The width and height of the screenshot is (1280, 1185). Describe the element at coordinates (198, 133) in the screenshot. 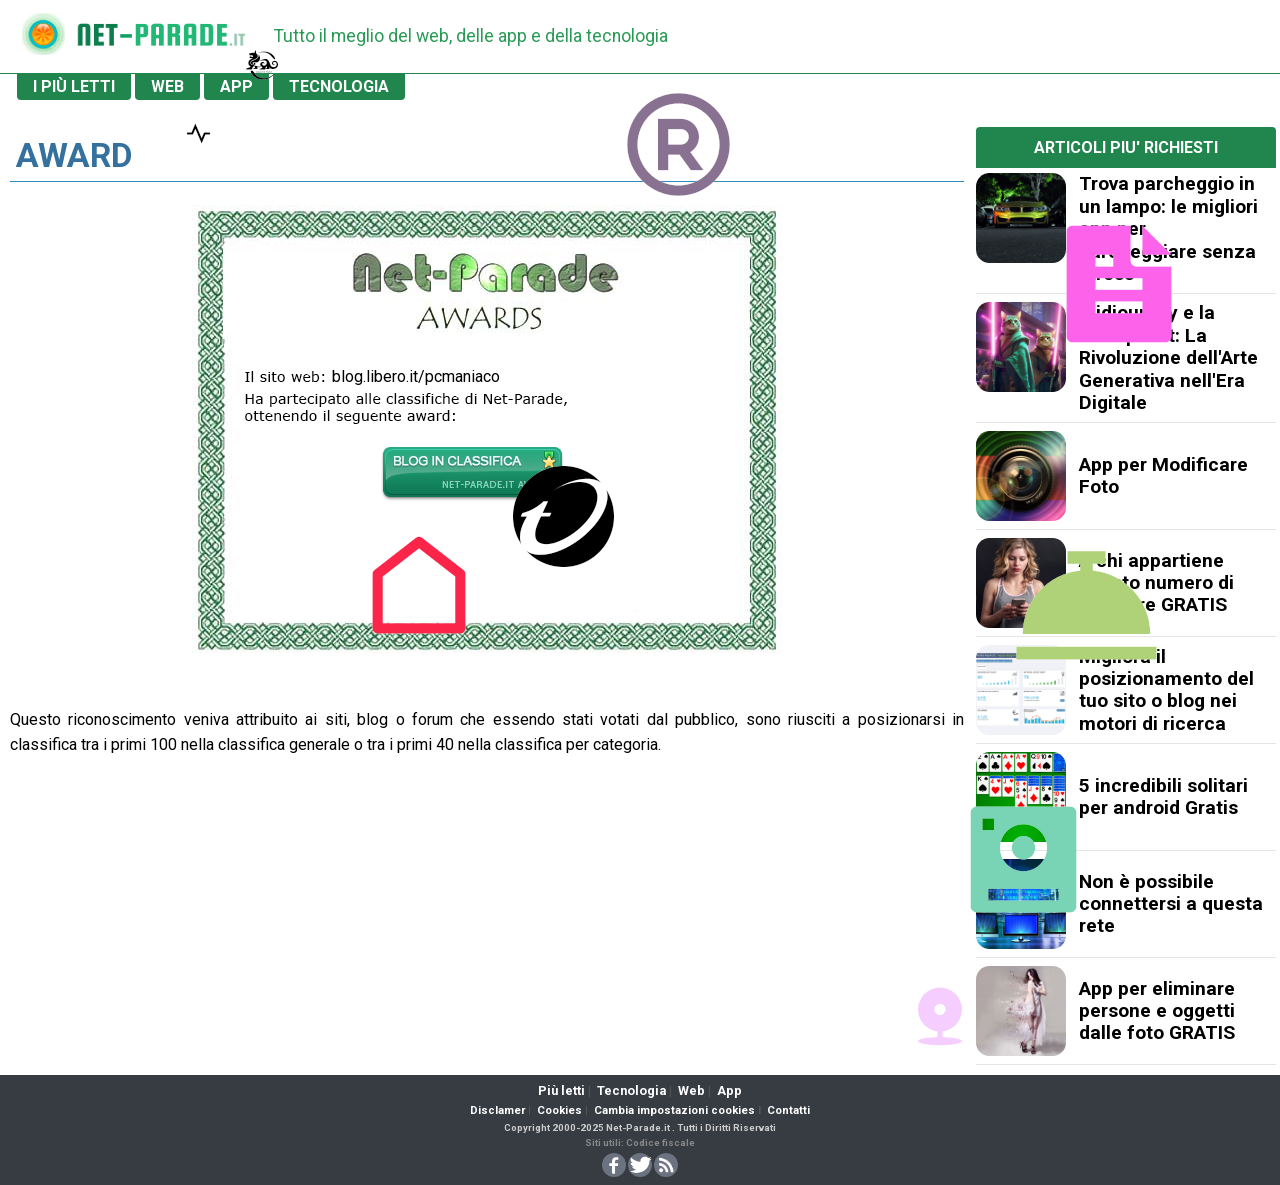

I see `view health or heart rate data` at that location.